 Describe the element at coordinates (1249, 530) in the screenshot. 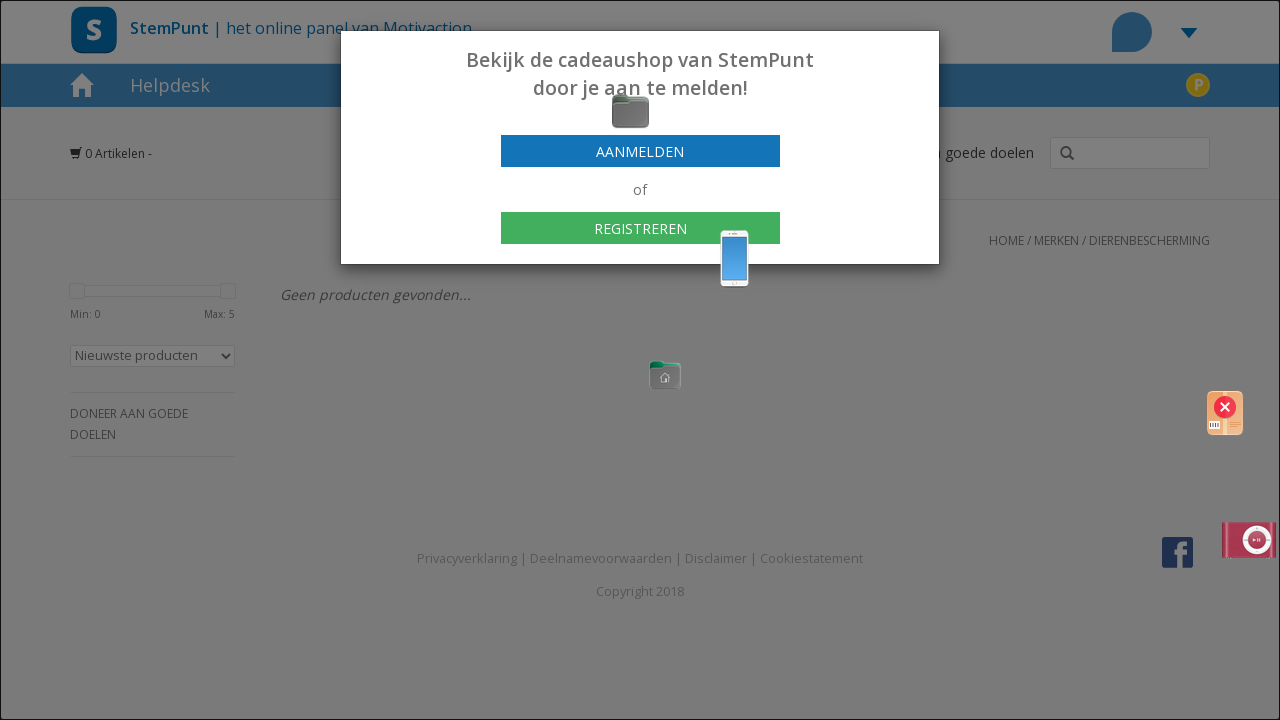

I see `indicates a connected iPod shuffle device` at that location.